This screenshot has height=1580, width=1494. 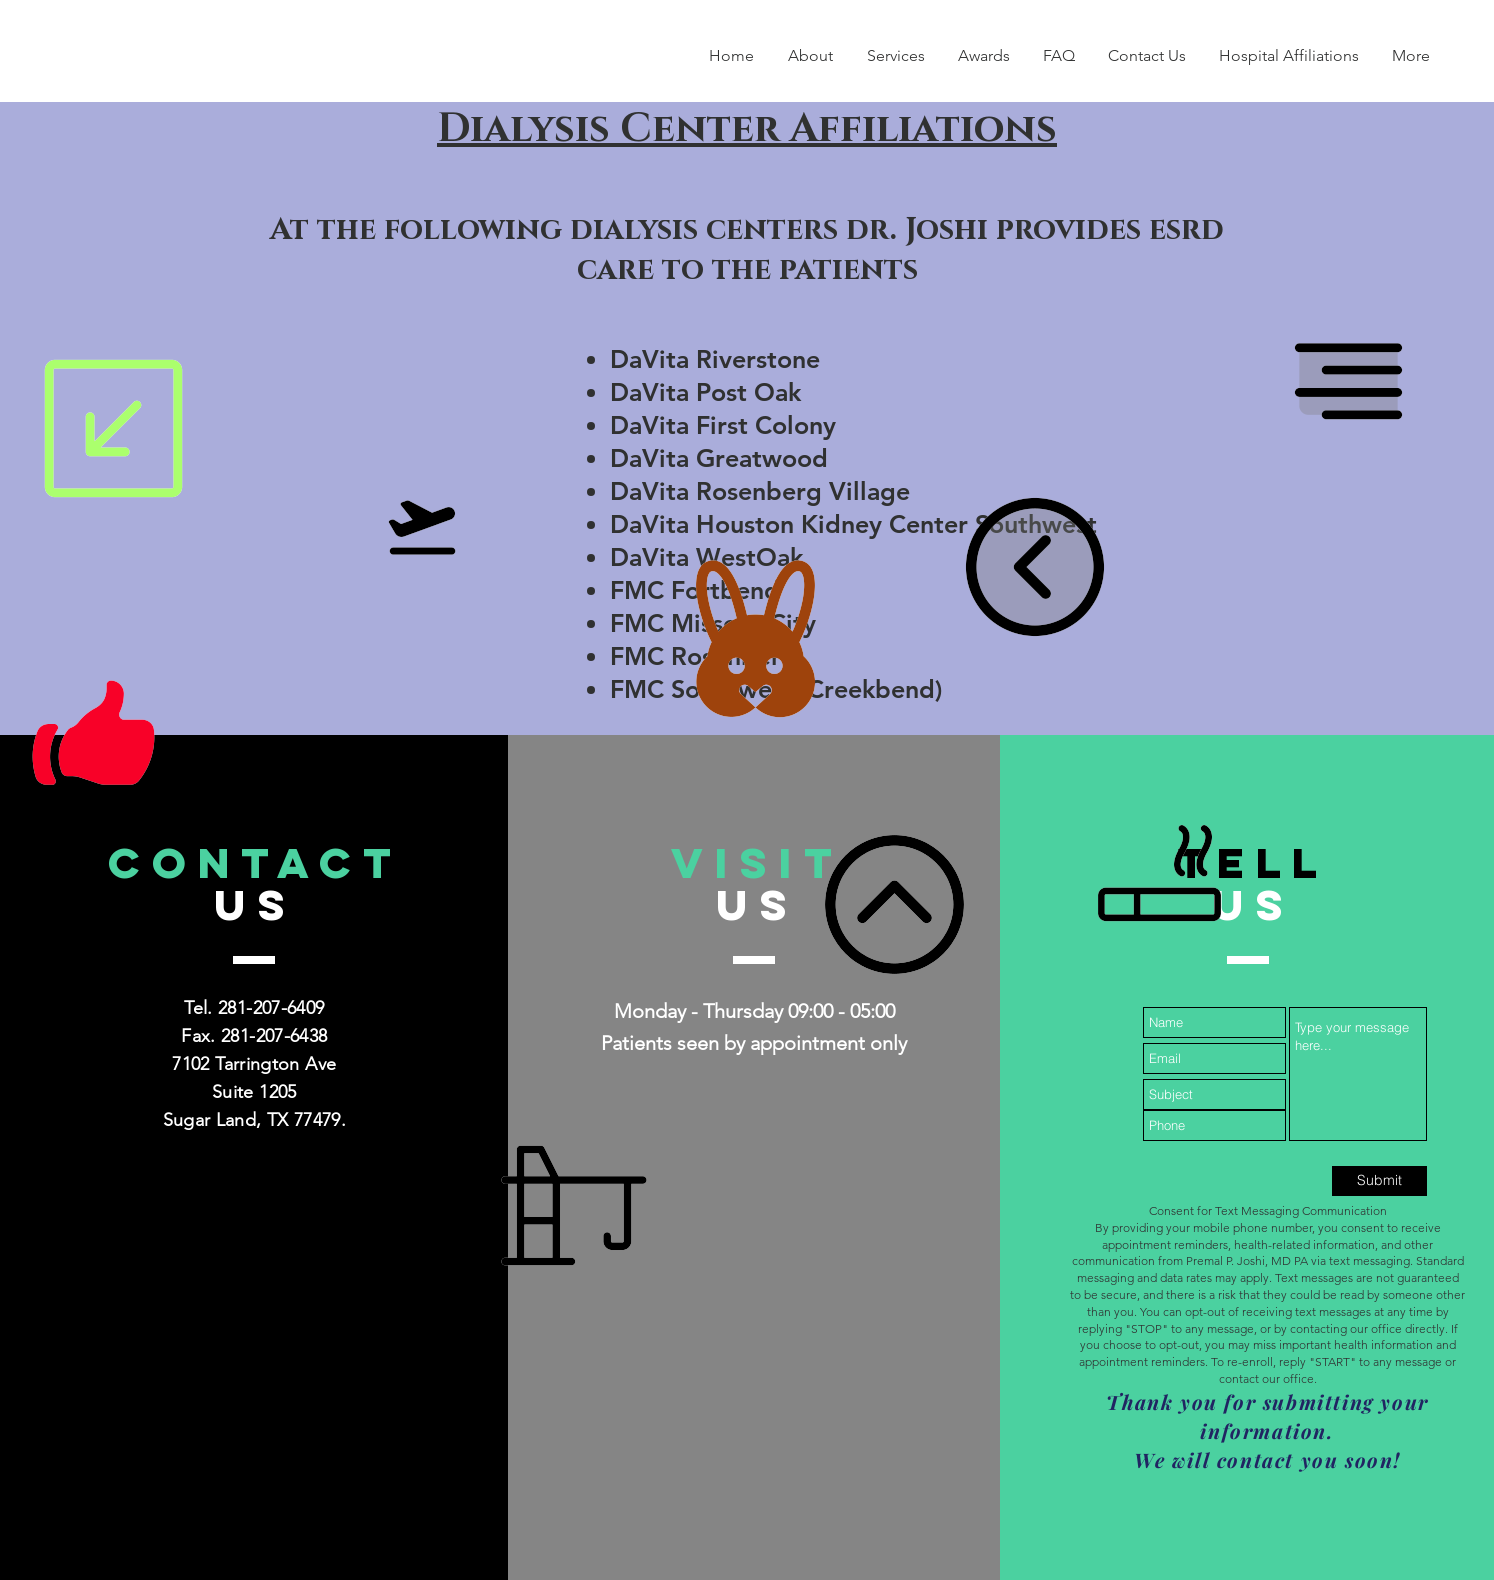 I want to click on construction or building in progress, so click(x=571, y=1205).